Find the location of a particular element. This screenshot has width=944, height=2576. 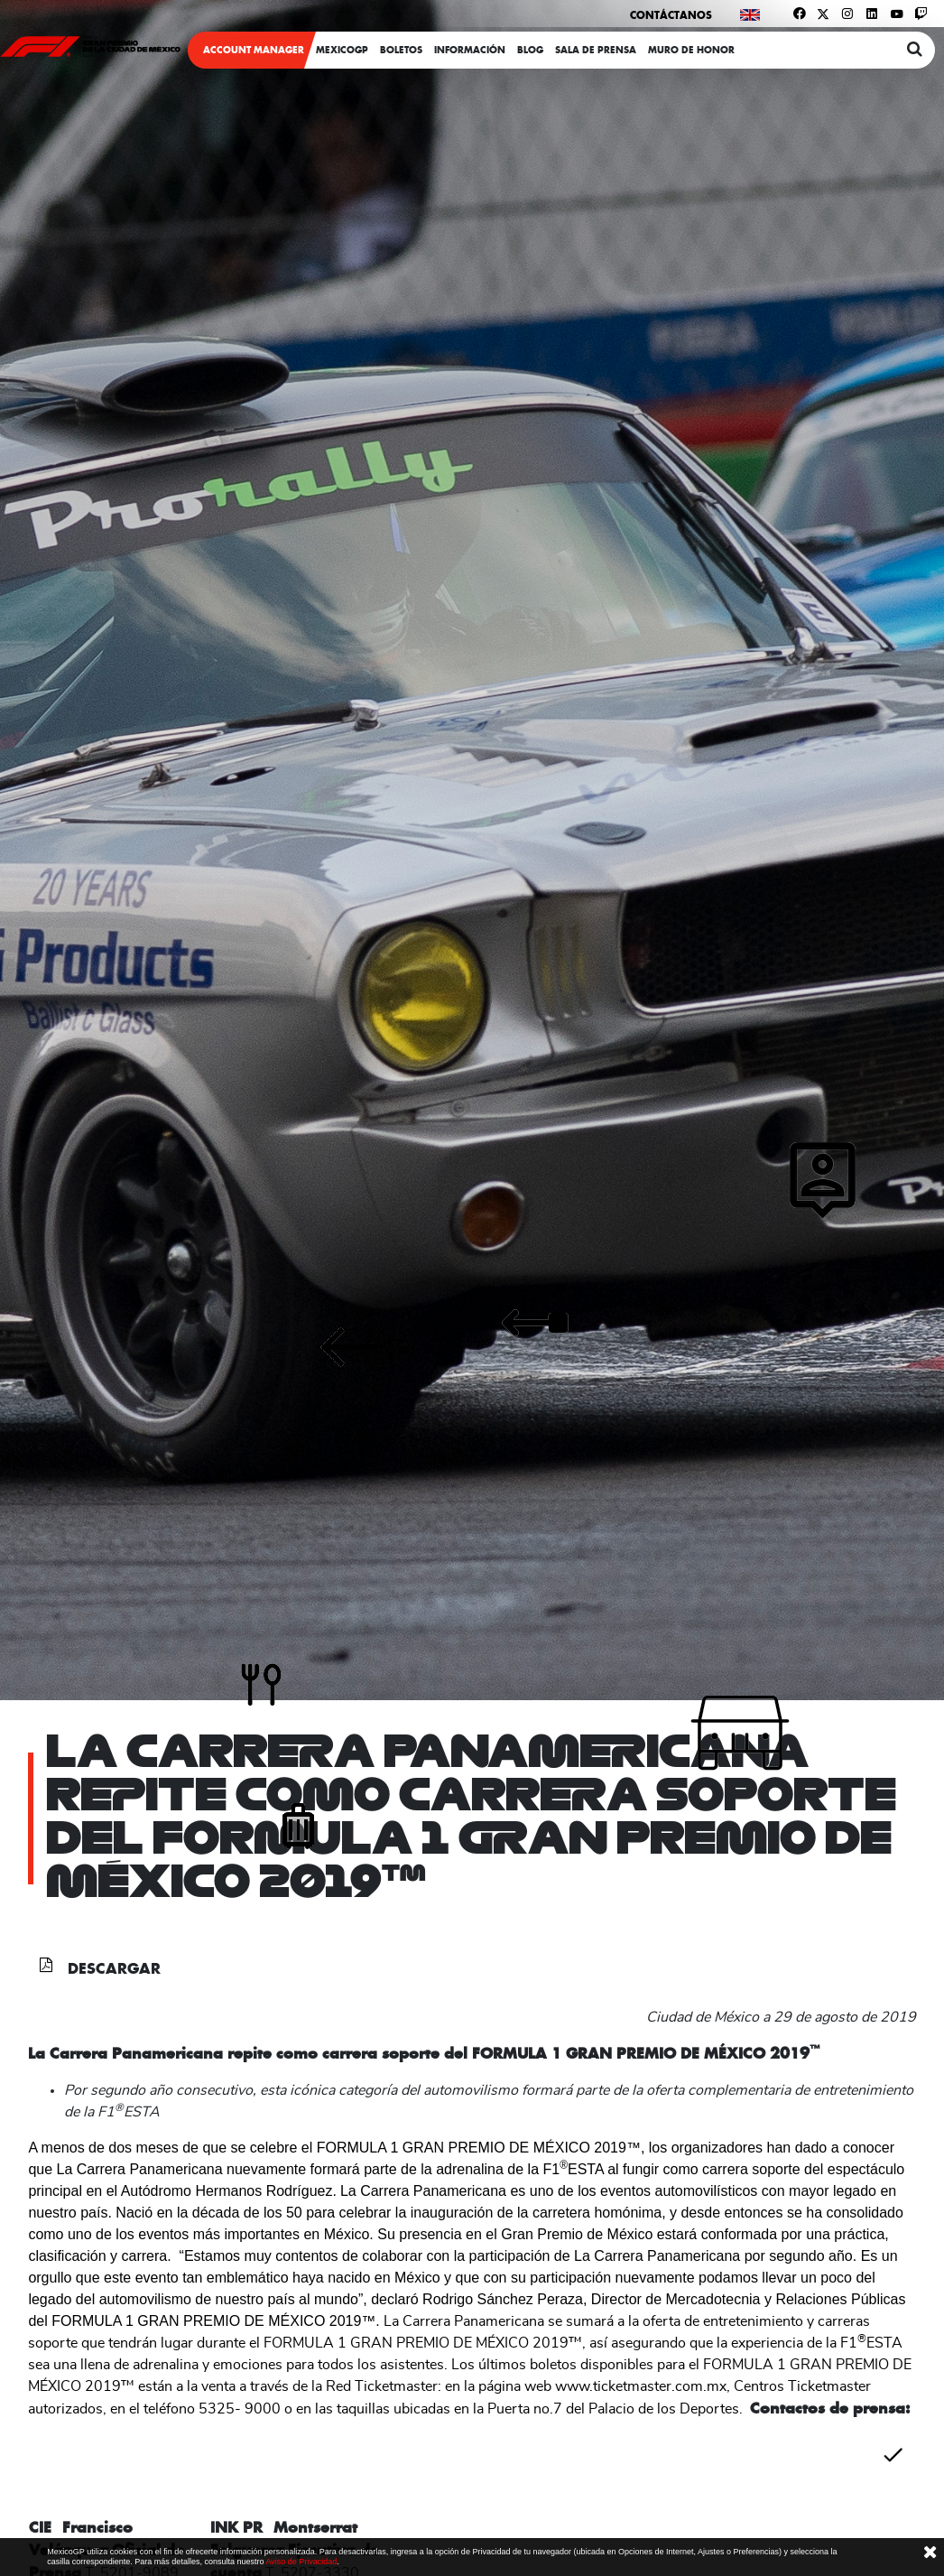

view a person's location on the map is located at coordinates (822, 1178).